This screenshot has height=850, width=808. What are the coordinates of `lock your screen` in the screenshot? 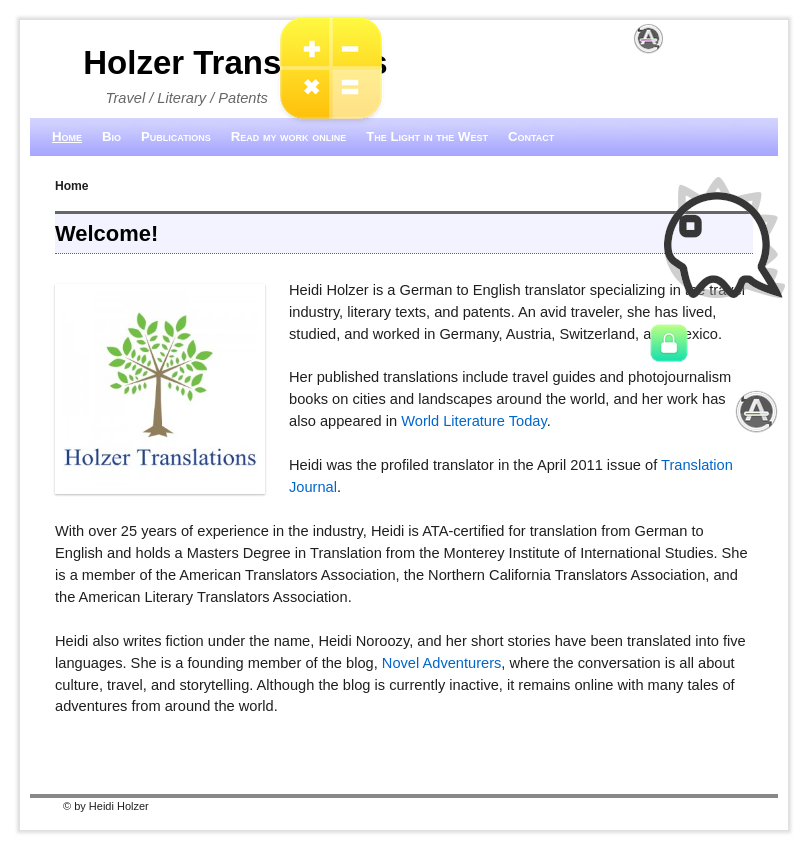 It's located at (669, 343).